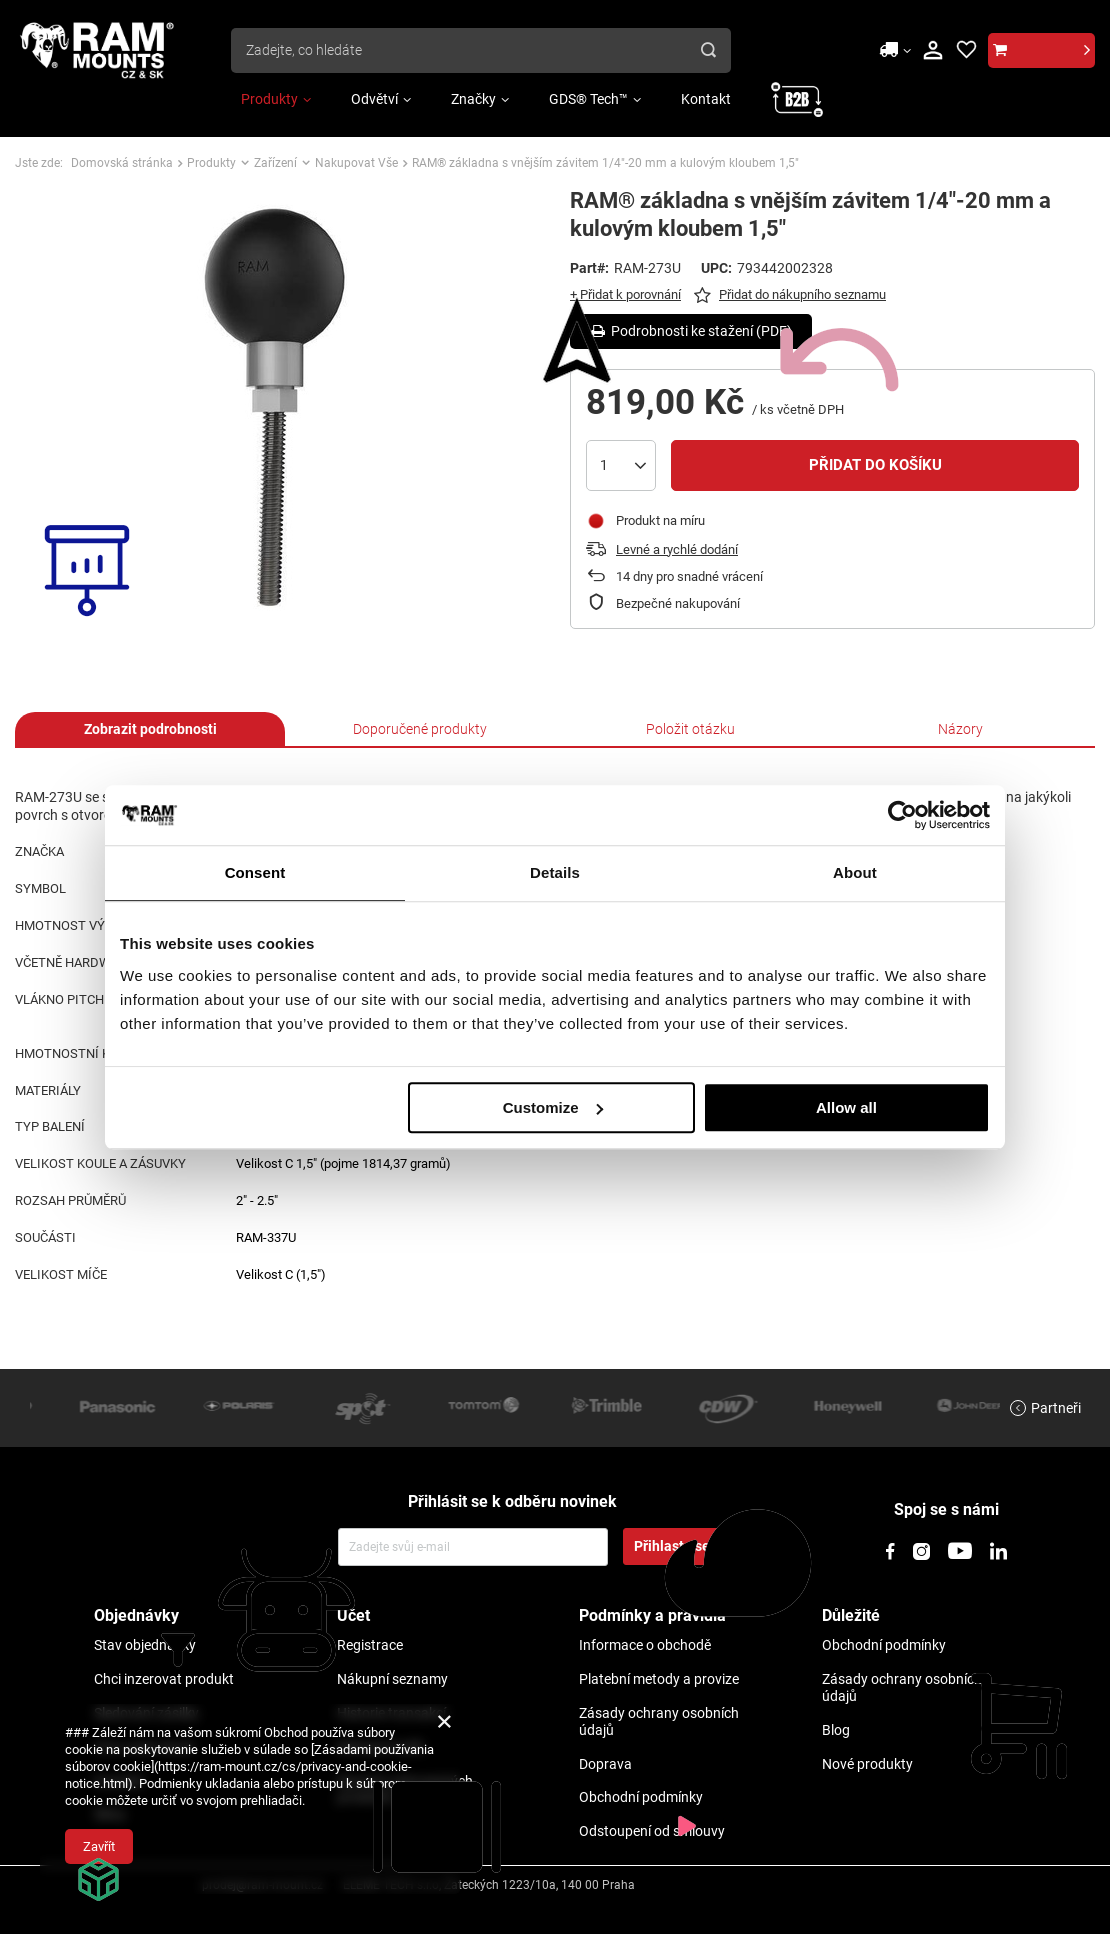 The image size is (1110, 1934). What do you see at coordinates (738, 1563) in the screenshot?
I see `cloud storage or sync status` at bounding box center [738, 1563].